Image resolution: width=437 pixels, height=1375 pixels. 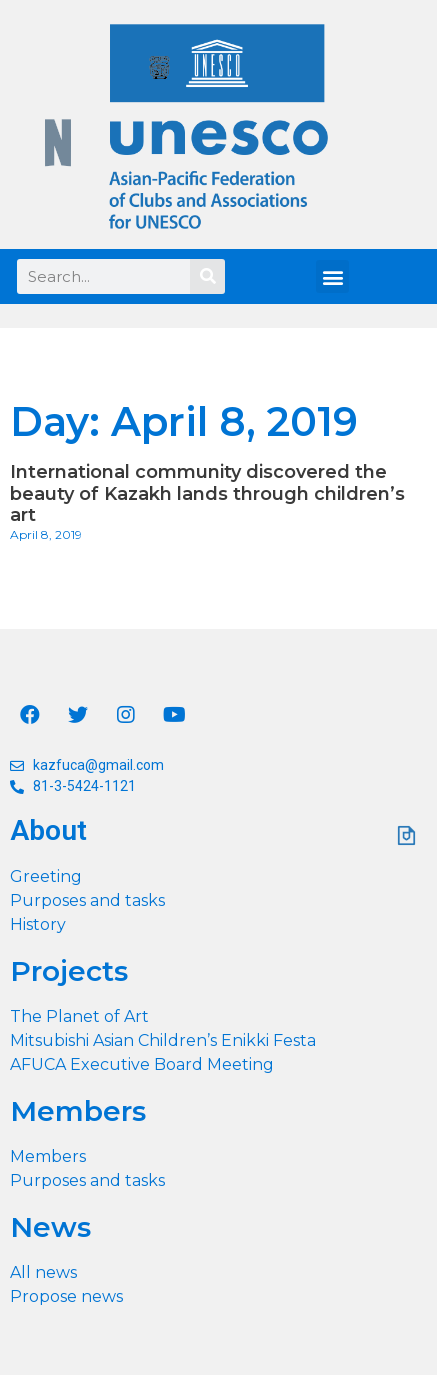 I want to click on open the Netflix app, so click(x=58, y=143).